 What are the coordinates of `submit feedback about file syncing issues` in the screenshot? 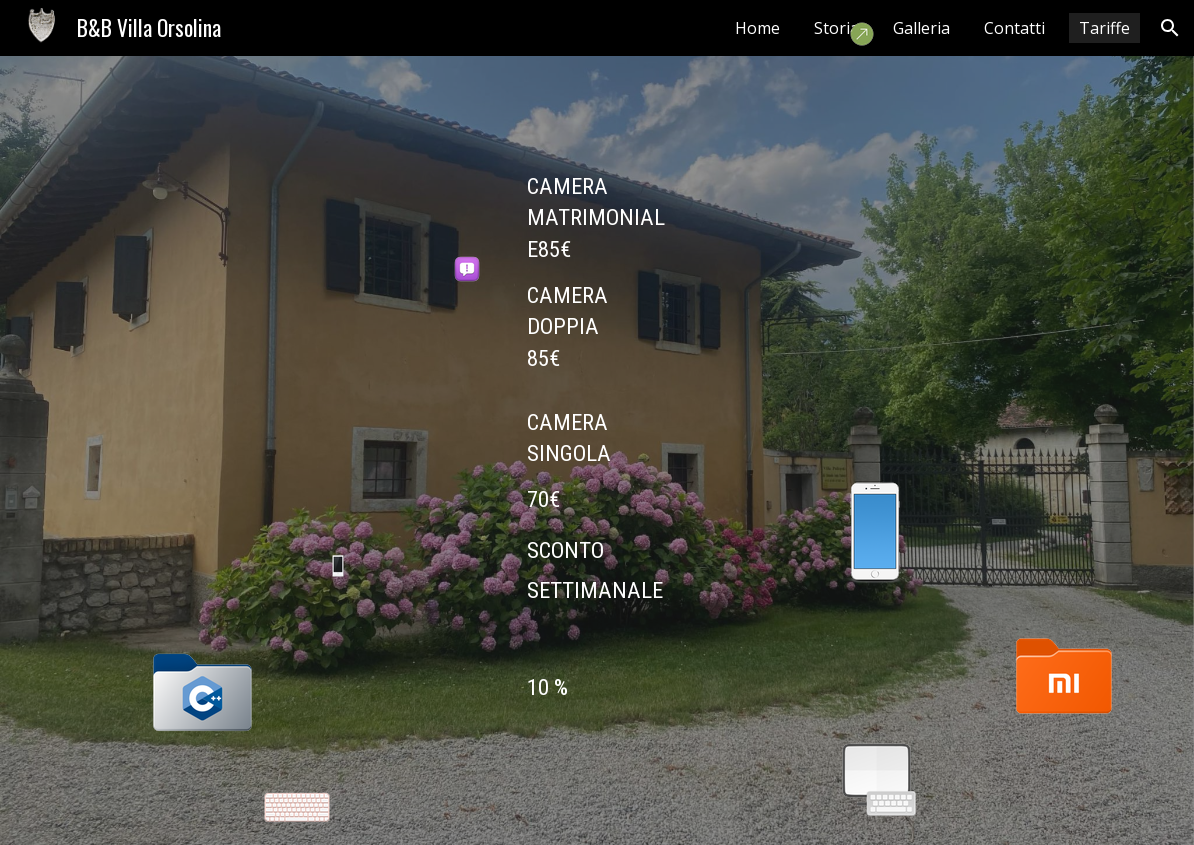 It's located at (467, 269).